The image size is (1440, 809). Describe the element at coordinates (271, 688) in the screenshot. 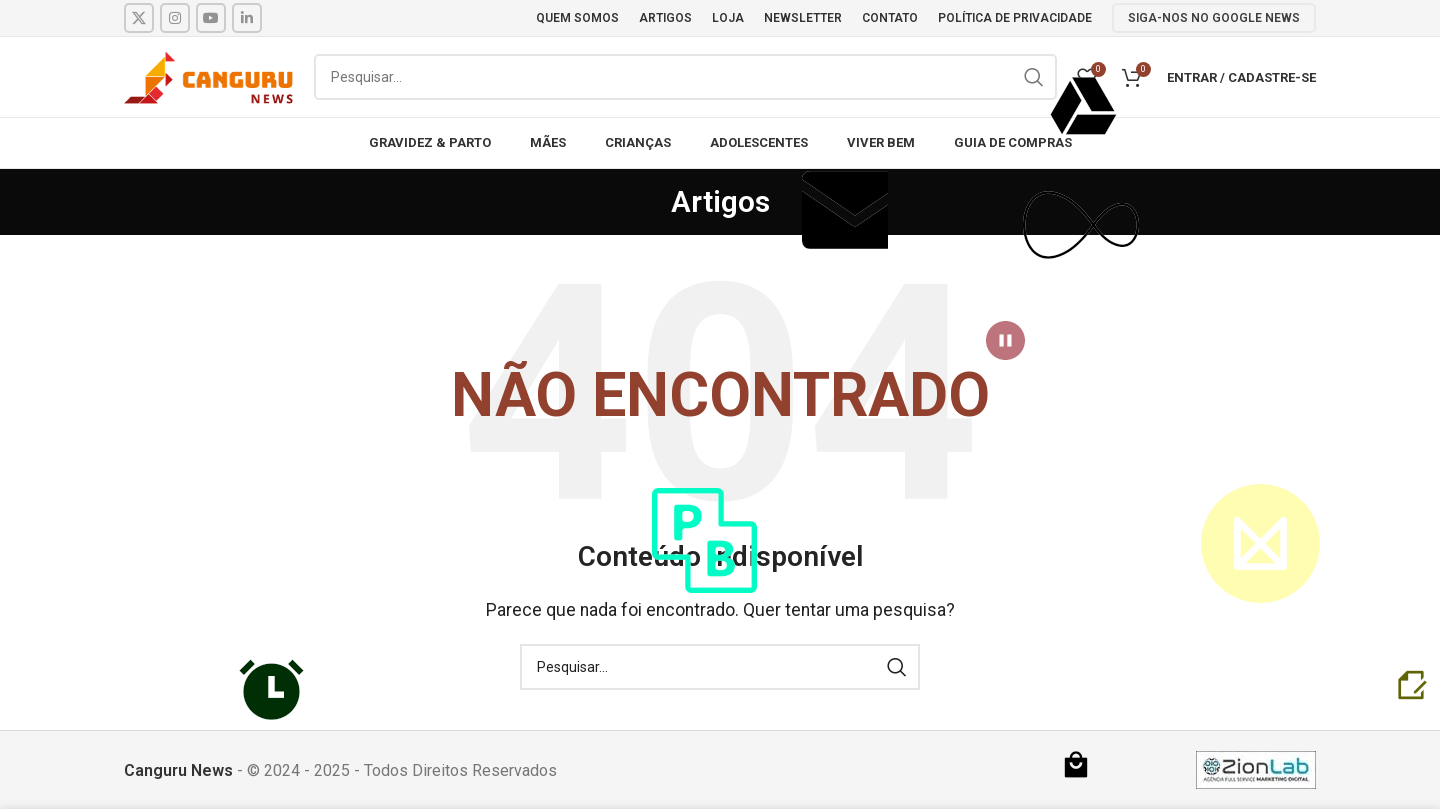

I see `set or manage alarms` at that location.